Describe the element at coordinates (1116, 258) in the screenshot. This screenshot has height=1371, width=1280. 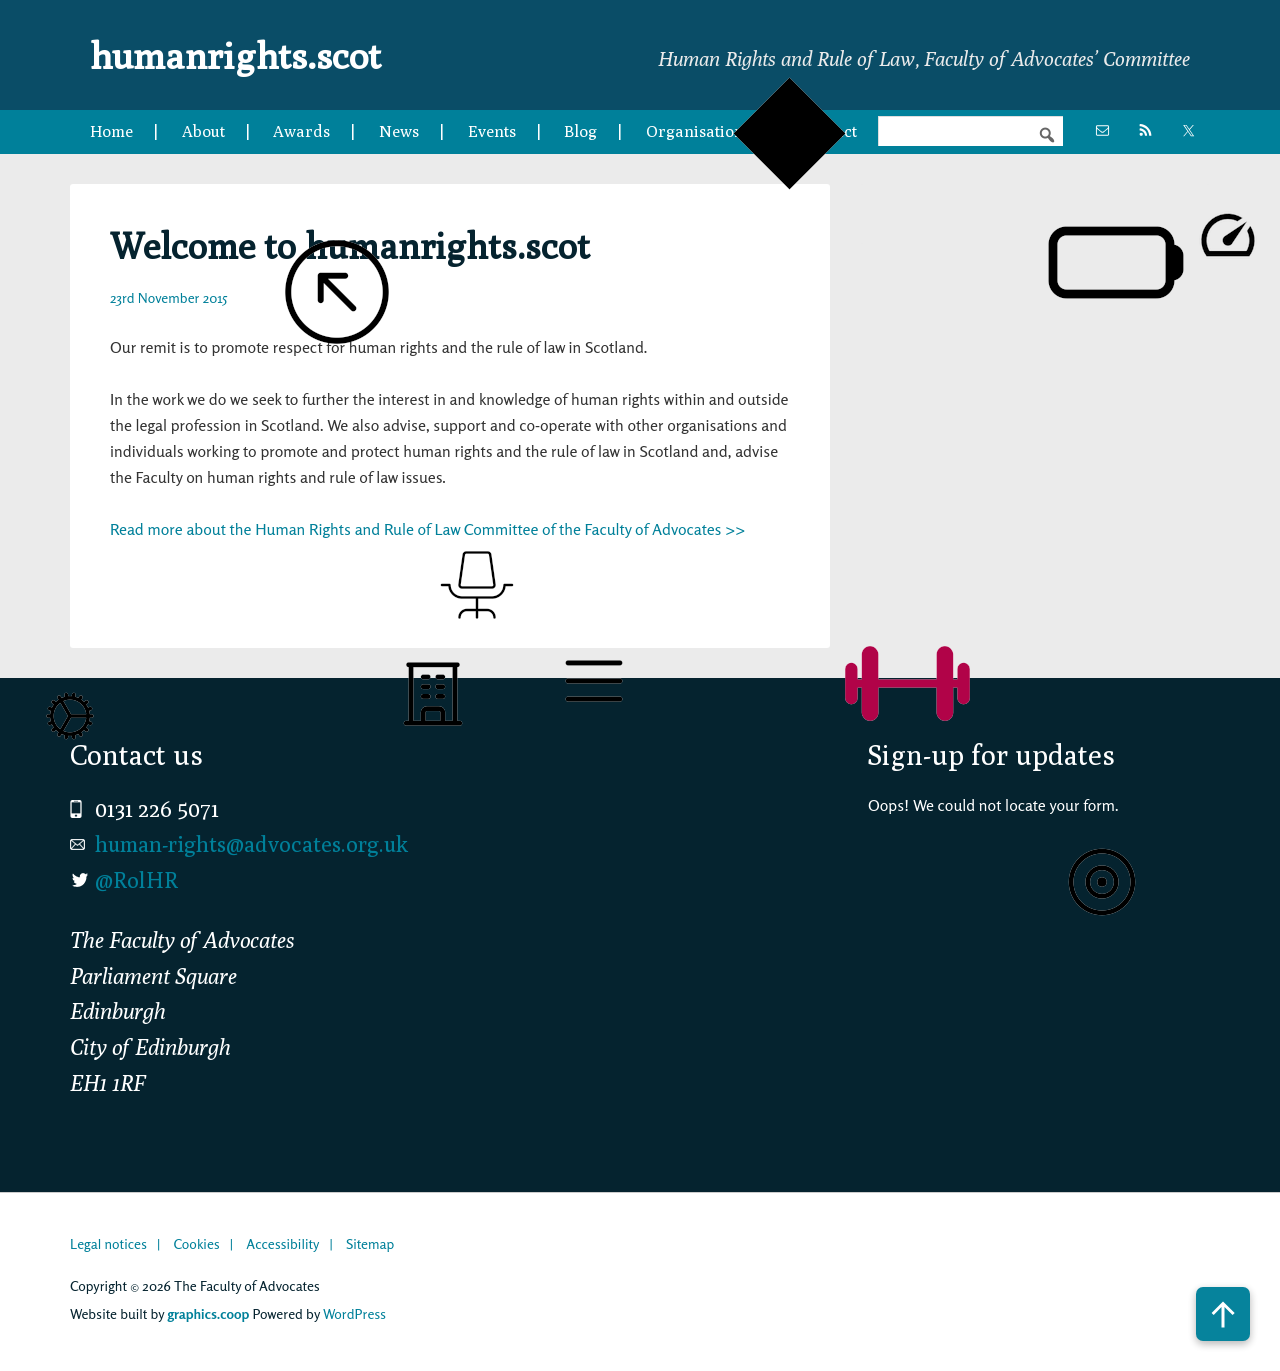
I see `indicates empty battery status` at that location.